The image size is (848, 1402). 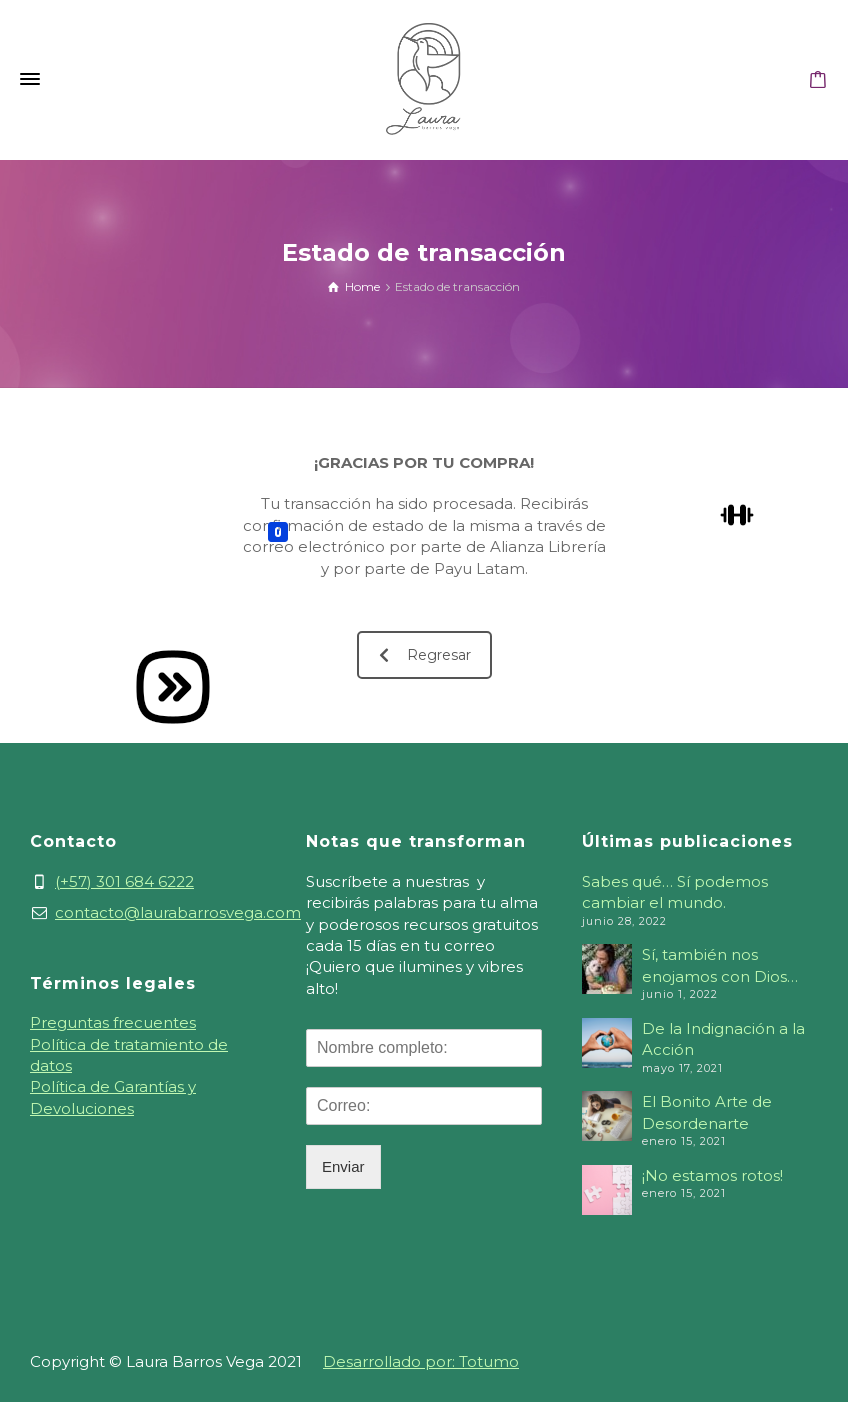 I want to click on indicates the letter "o" or zero value, so click(x=278, y=532).